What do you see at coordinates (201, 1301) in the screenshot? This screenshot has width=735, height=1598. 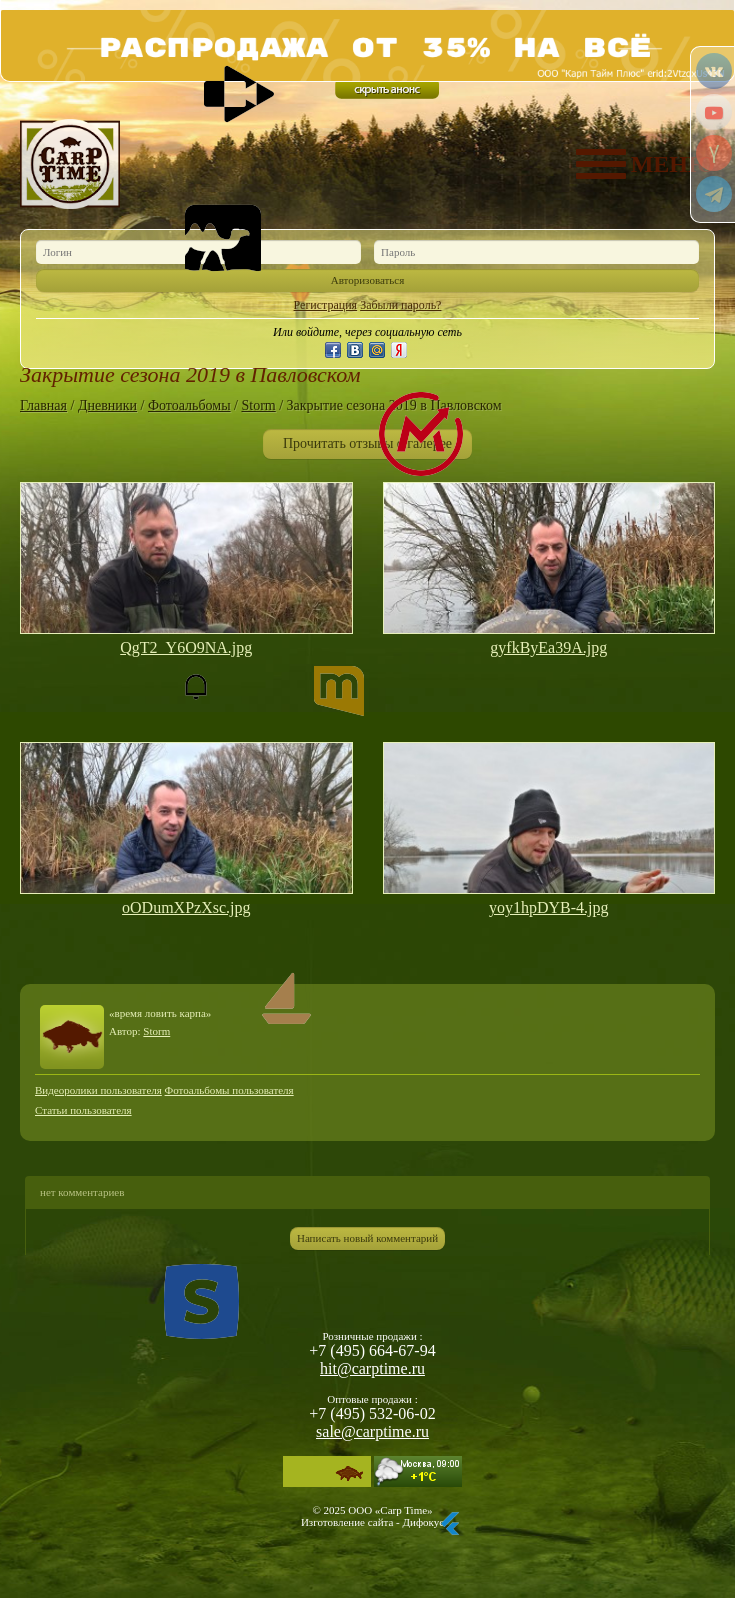 I see `open the Sellfy e-commerce platform` at bounding box center [201, 1301].